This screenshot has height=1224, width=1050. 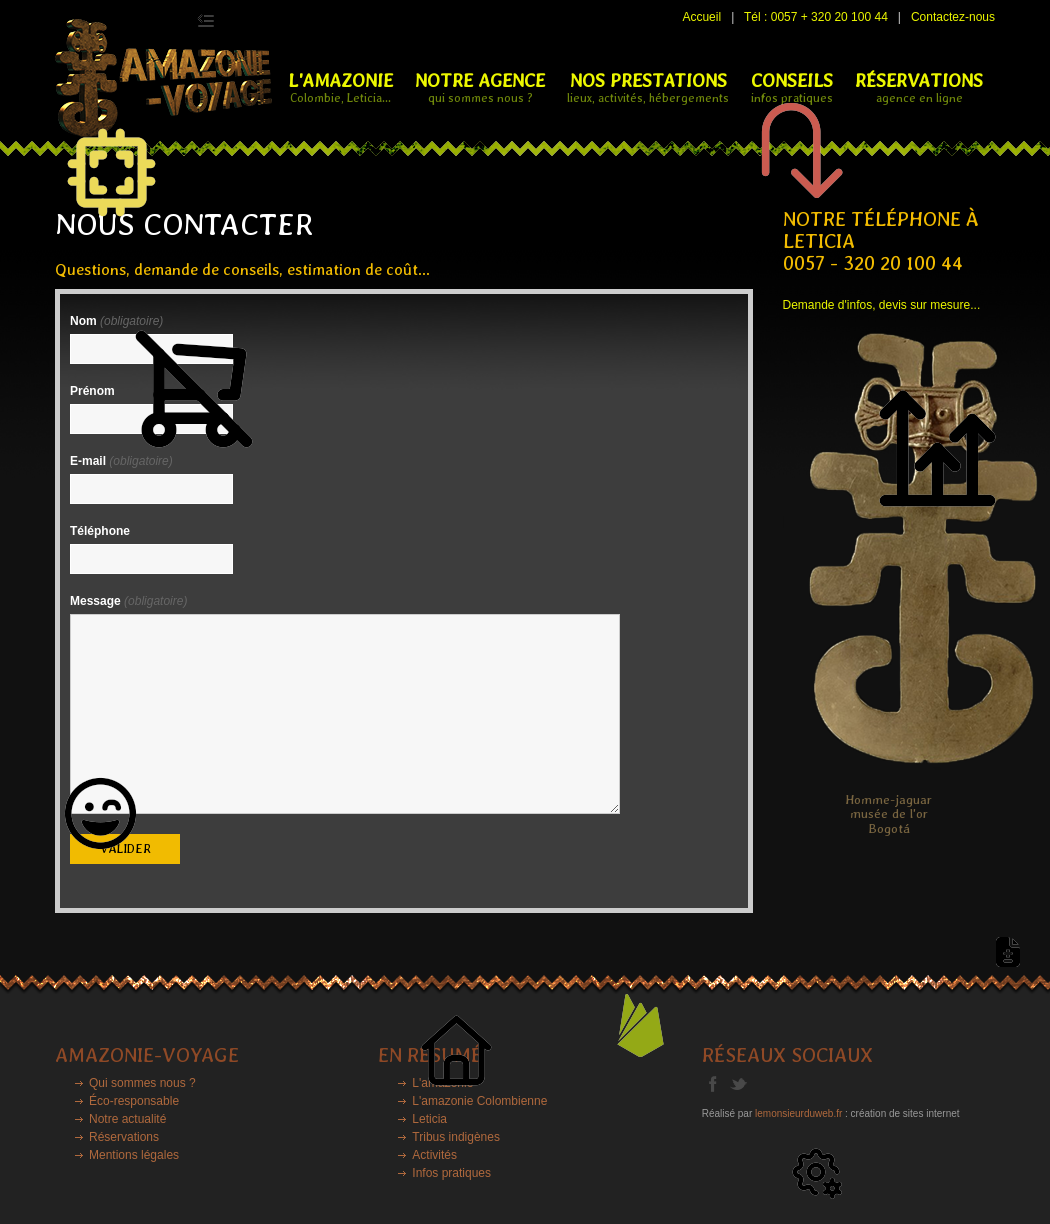 I want to click on view growth metrics or trending data, so click(x=937, y=448).